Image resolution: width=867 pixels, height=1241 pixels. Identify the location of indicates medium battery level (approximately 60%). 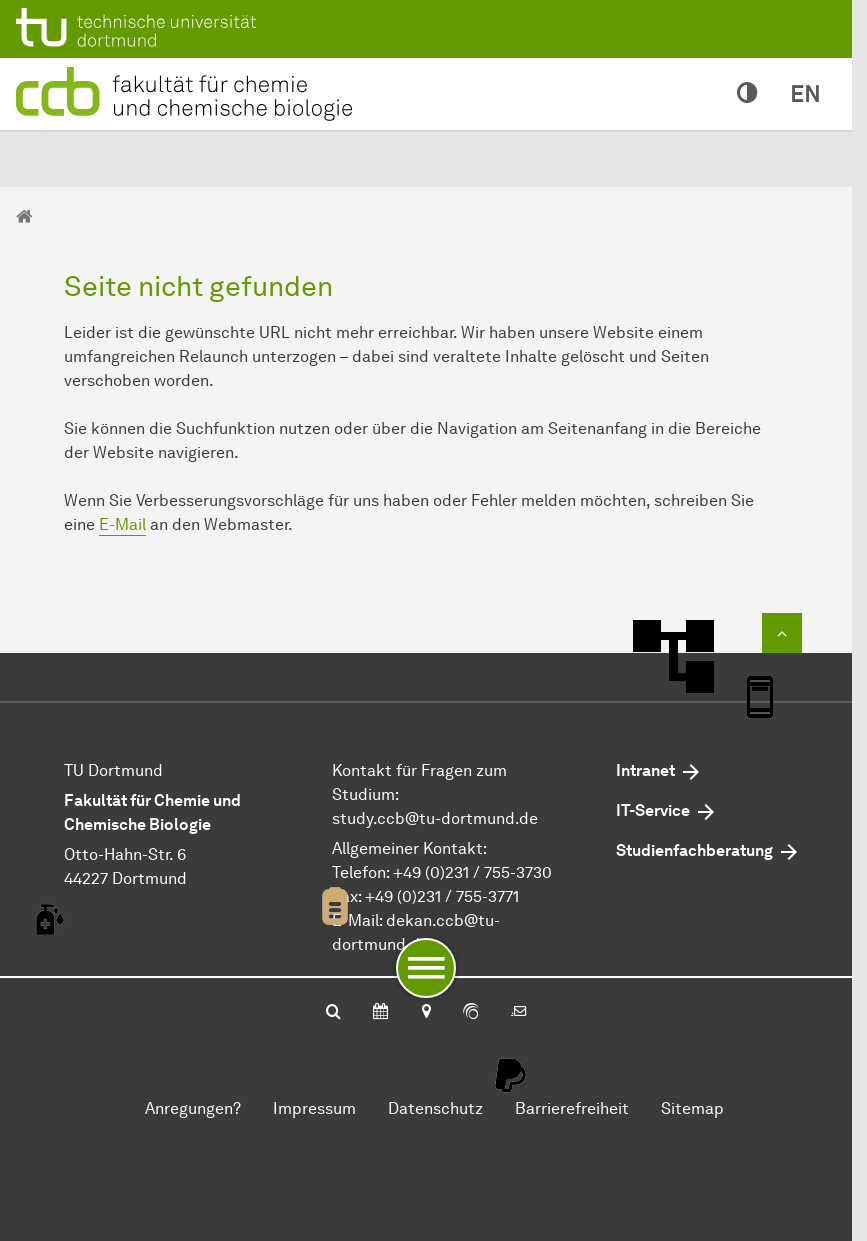
(335, 906).